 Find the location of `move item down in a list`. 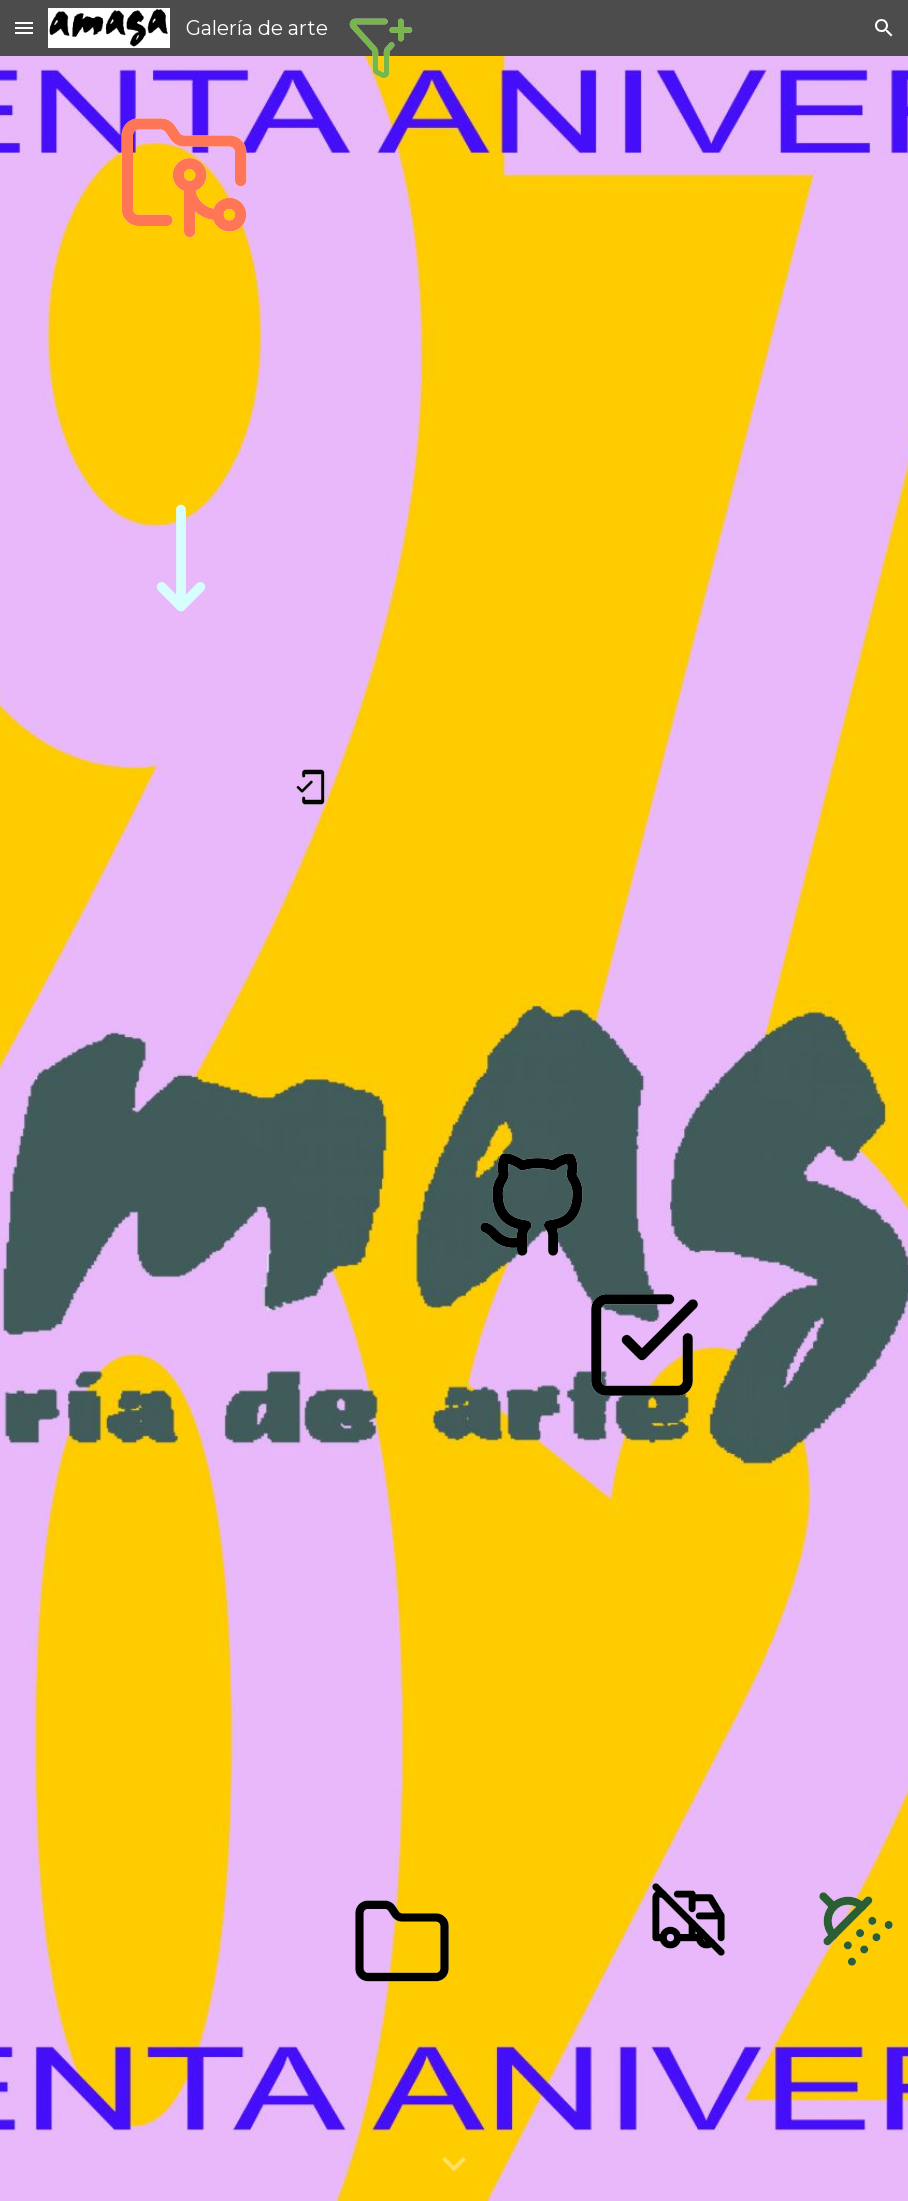

move item down in a list is located at coordinates (181, 558).